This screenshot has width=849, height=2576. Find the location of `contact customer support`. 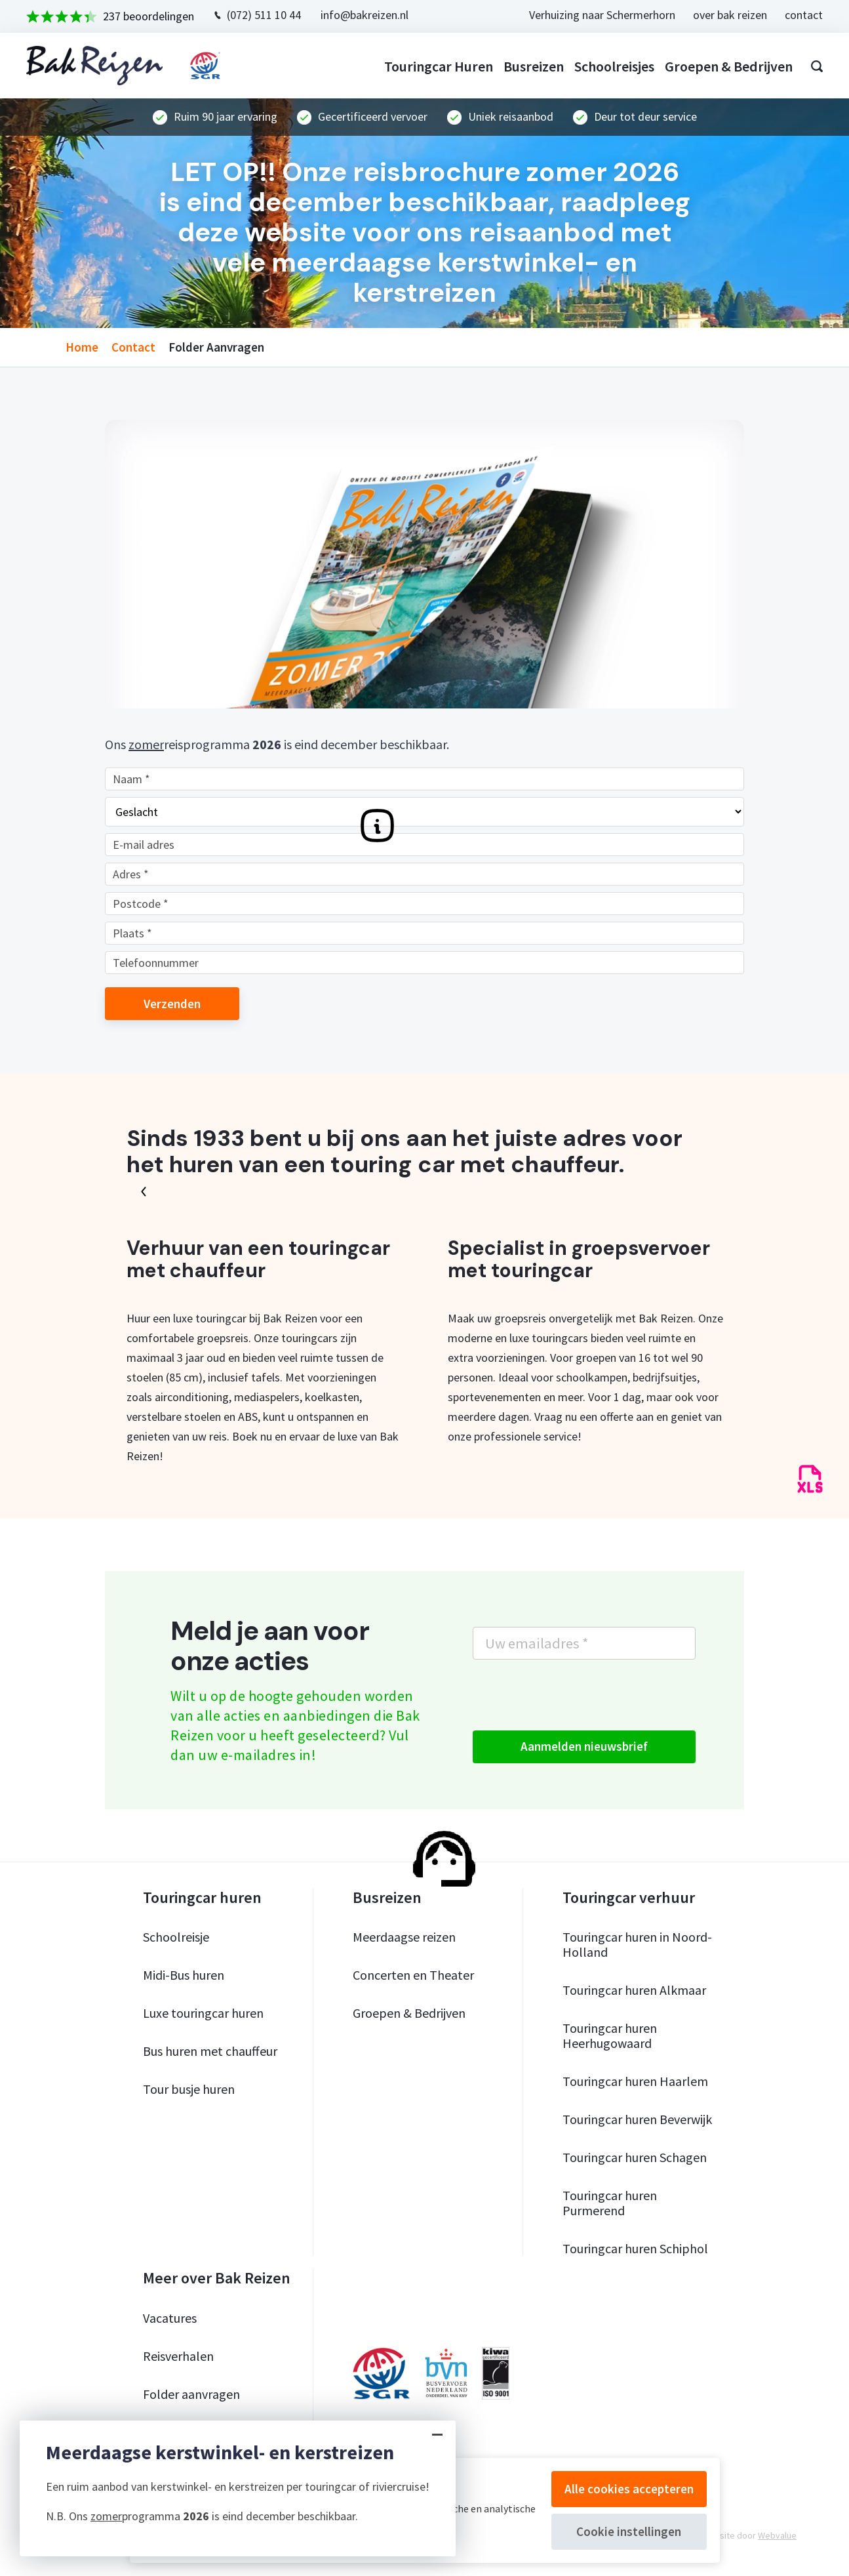

contact customer support is located at coordinates (444, 1858).